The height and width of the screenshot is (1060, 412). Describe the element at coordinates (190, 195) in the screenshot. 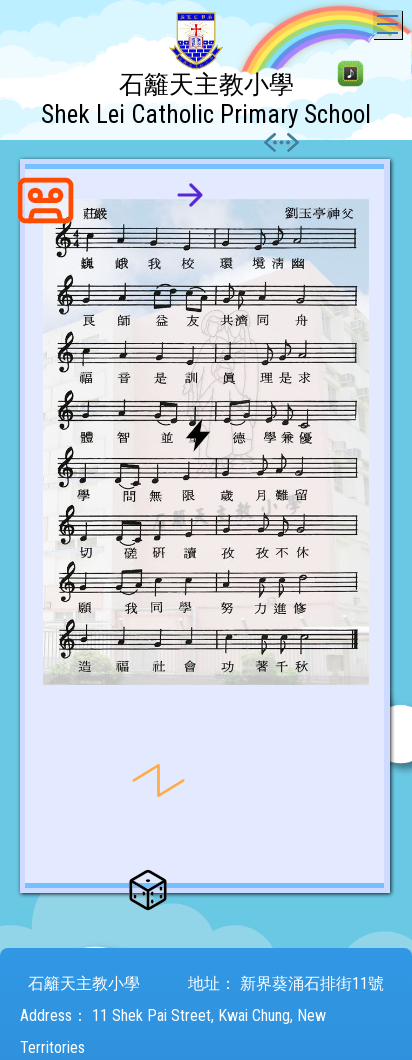

I see `navigate to the next item or screen` at that location.